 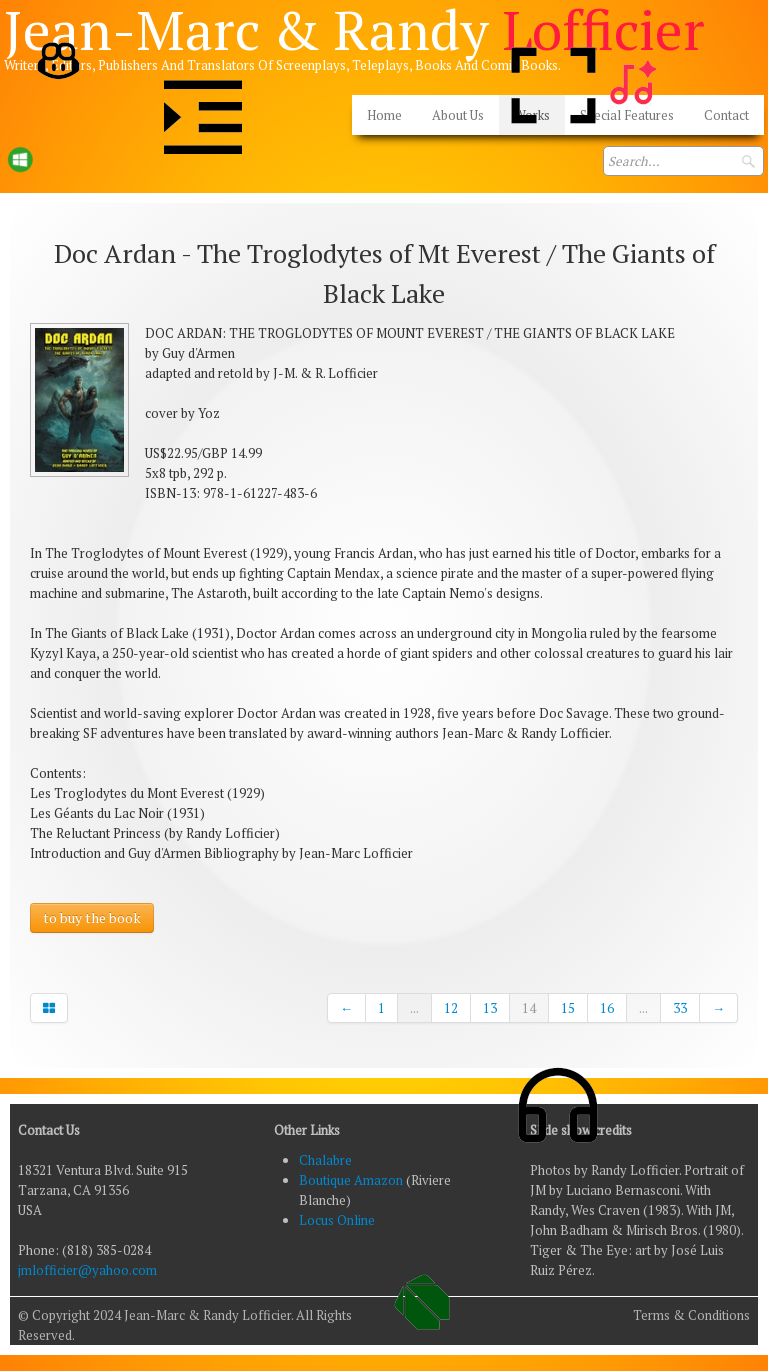 I want to click on increase text indentation, so click(x=203, y=115).